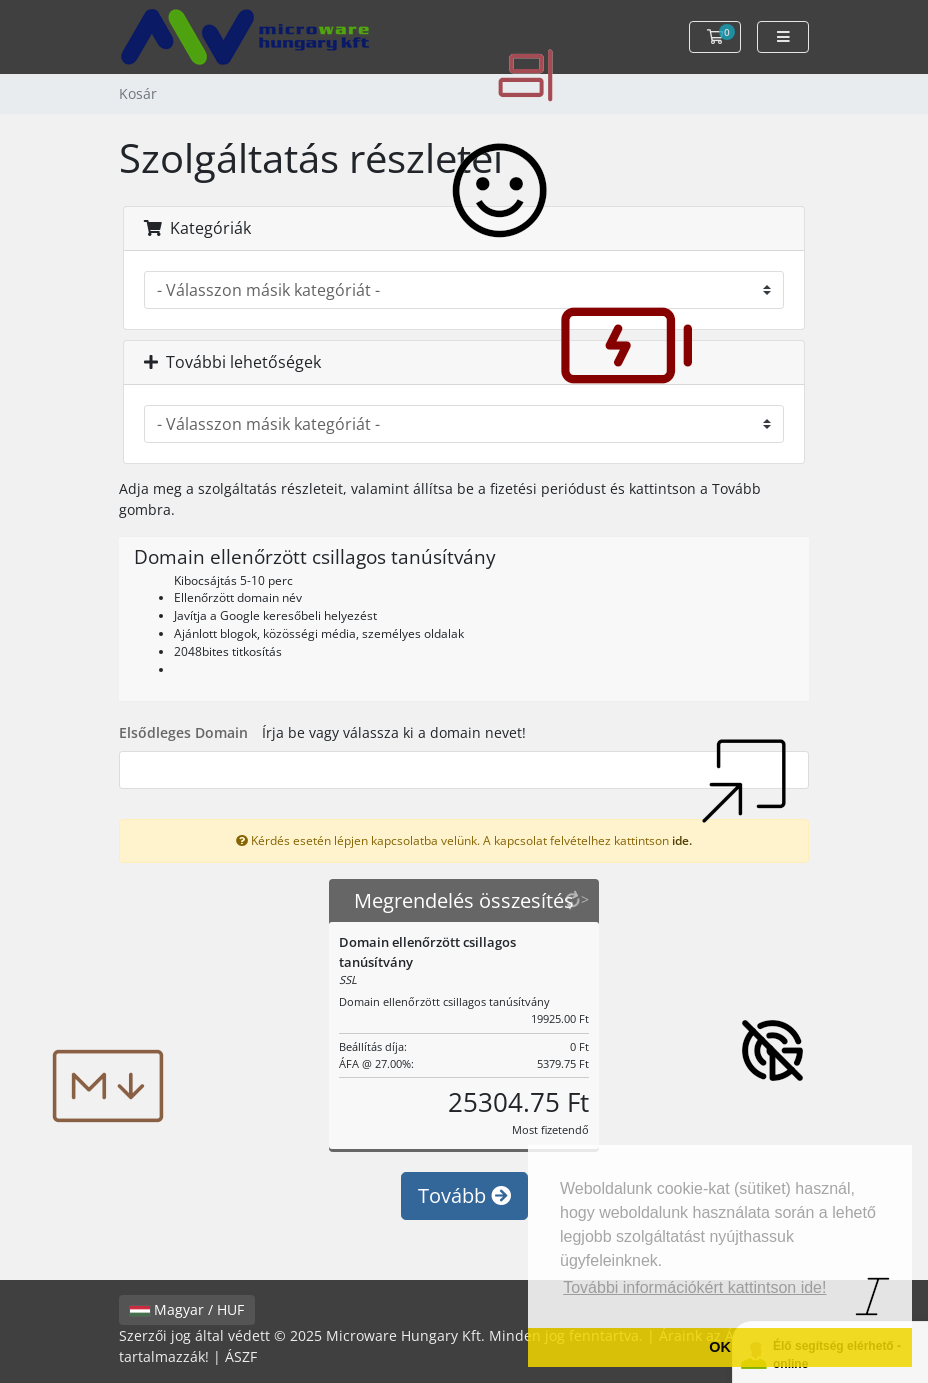  What do you see at coordinates (872, 1296) in the screenshot?
I see `apply italic formatting to selected text` at bounding box center [872, 1296].